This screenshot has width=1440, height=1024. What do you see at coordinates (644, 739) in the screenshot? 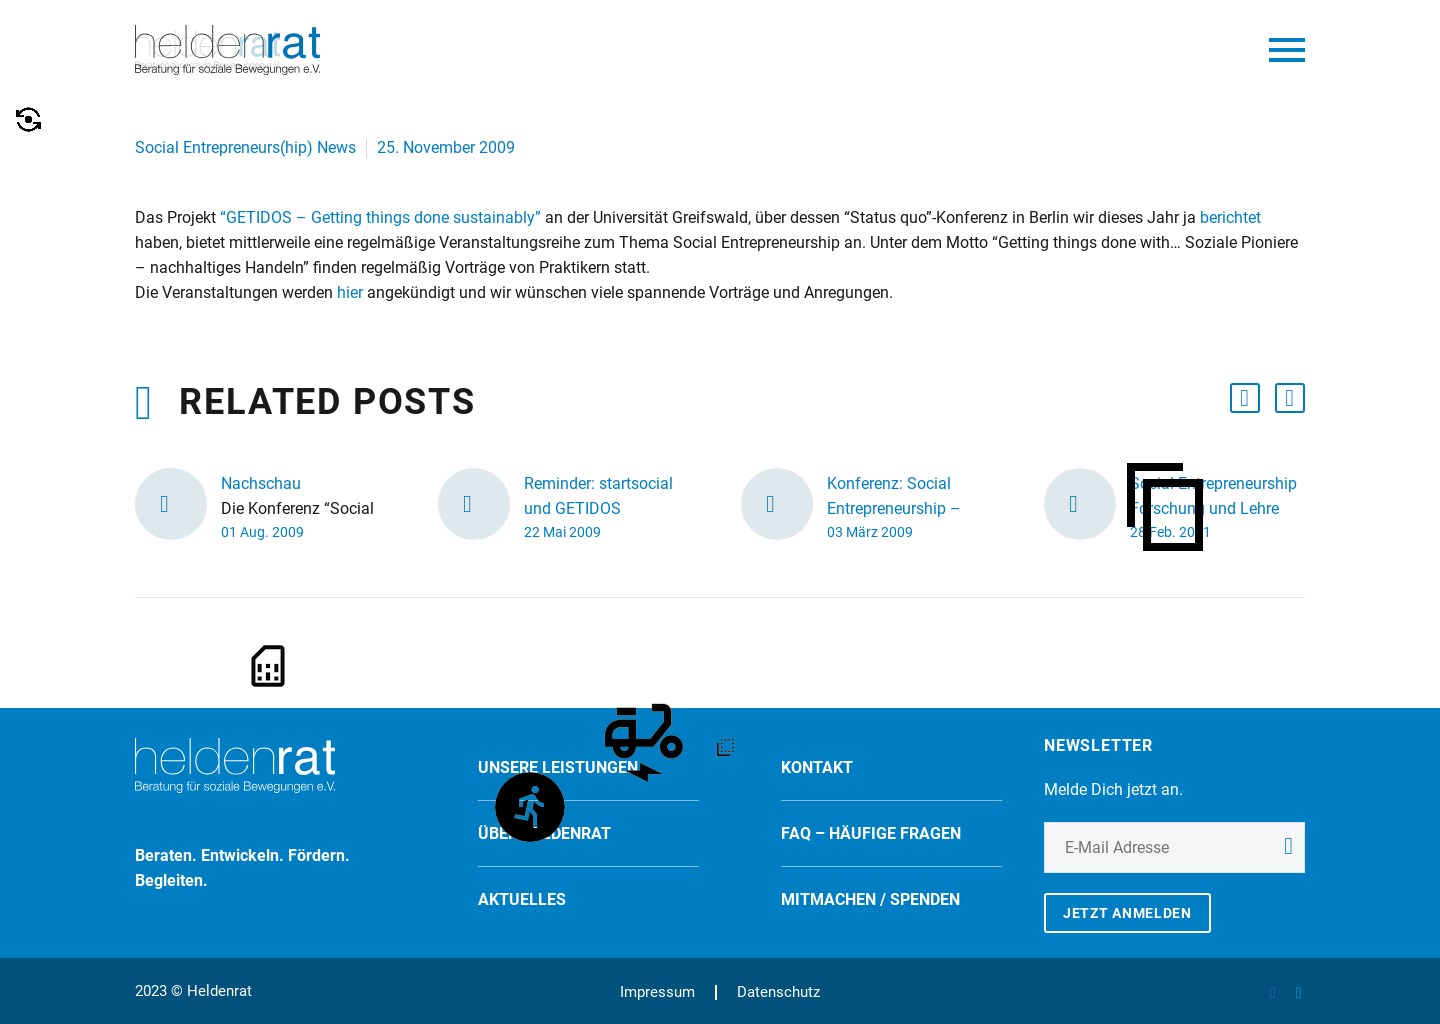
I see `select electric moped as transportation mode` at bounding box center [644, 739].